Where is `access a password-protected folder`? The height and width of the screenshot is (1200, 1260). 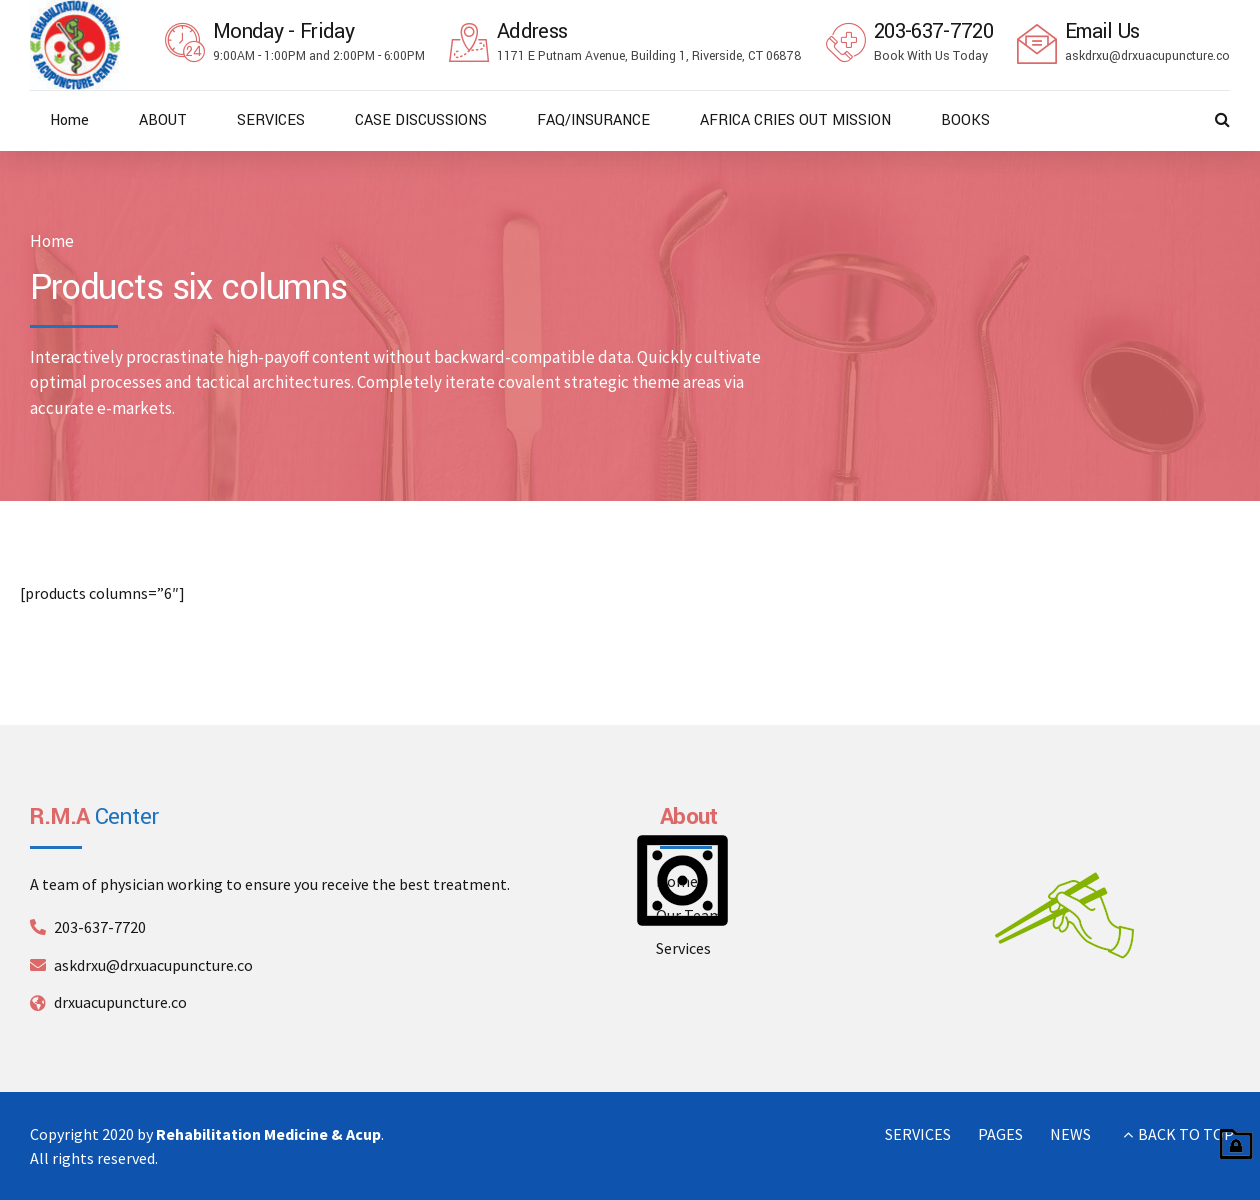 access a password-protected folder is located at coordinates (1236, 1144).